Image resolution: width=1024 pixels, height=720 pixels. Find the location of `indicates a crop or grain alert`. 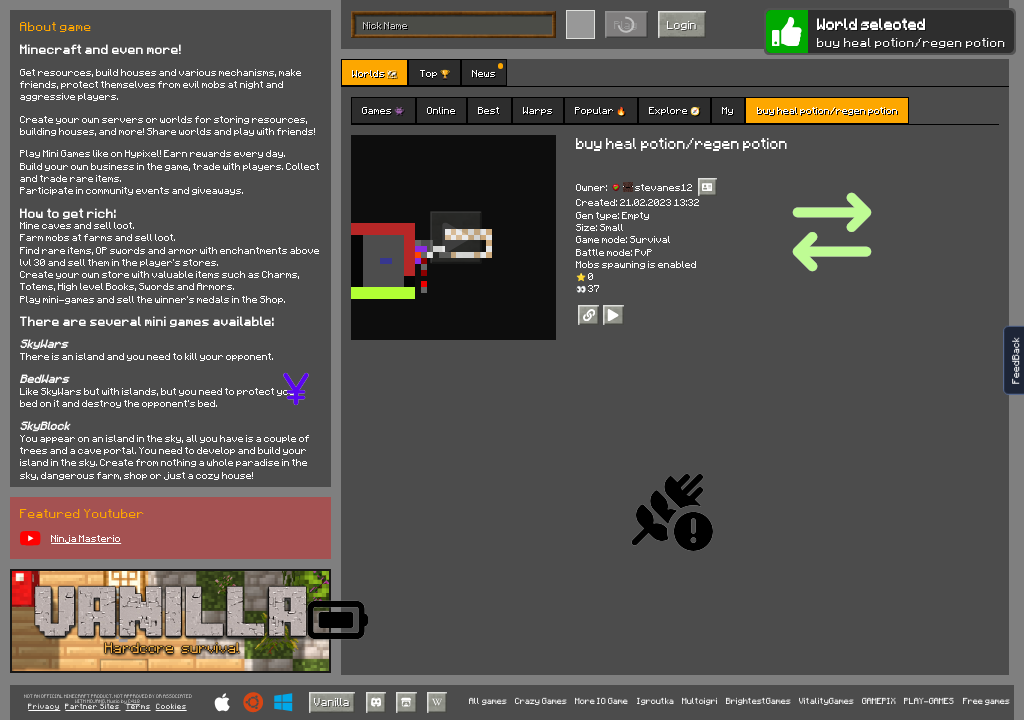

indicates a crop or grain alert is located at coordinates (669, 507).